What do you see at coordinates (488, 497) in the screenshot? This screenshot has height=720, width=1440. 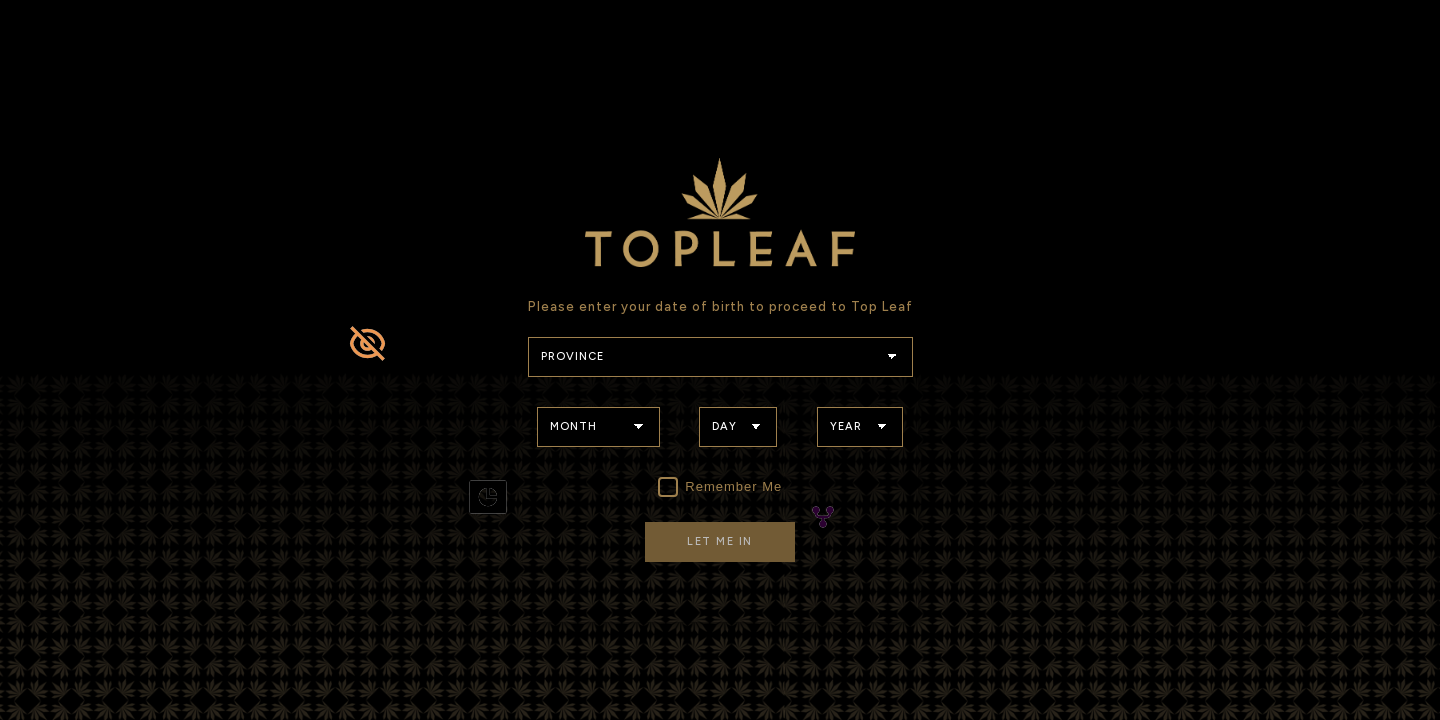 I see `view business analytics dashboard` at bounding box center [488, 497].